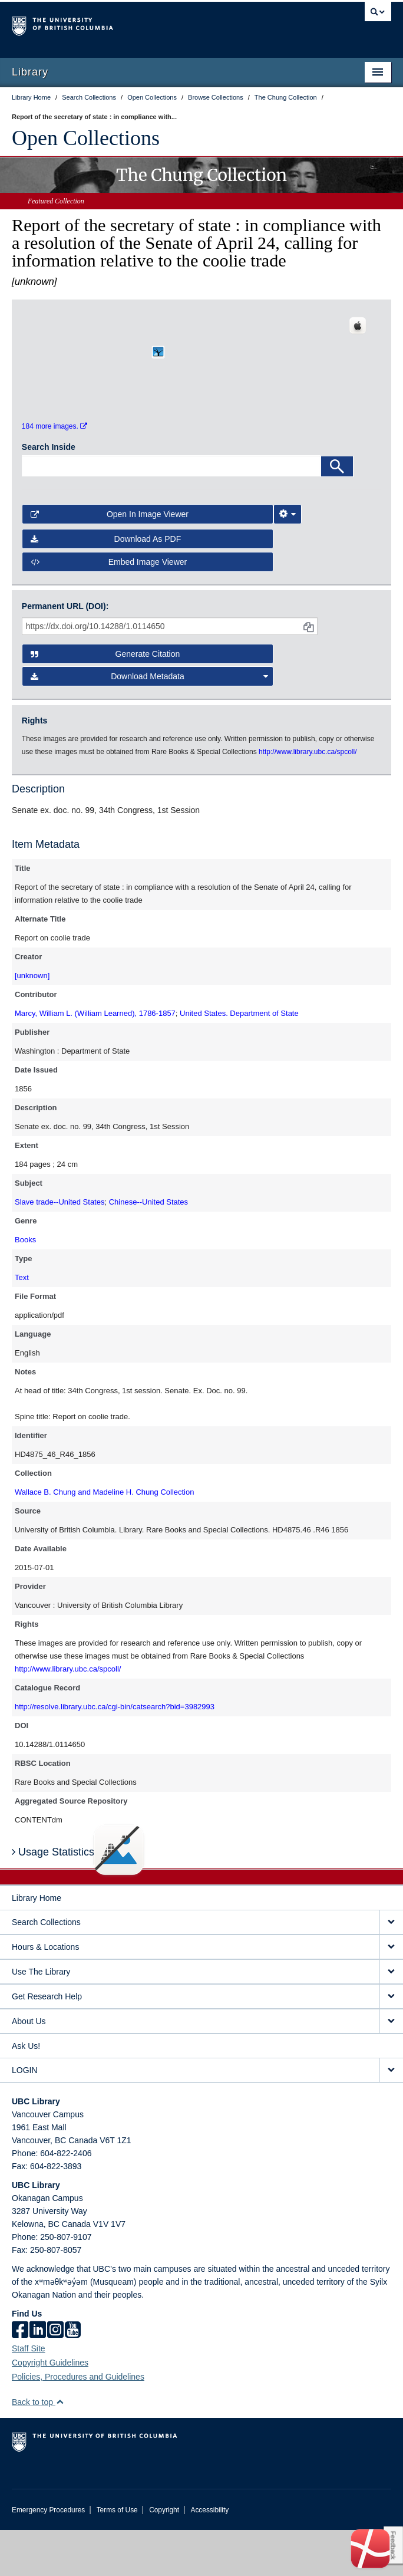 The width and height of the screenshot is (403, 2576). Describe the element at coordinates (118, 1850) in the screenshot. I see `open bitmap2component application` at that location.